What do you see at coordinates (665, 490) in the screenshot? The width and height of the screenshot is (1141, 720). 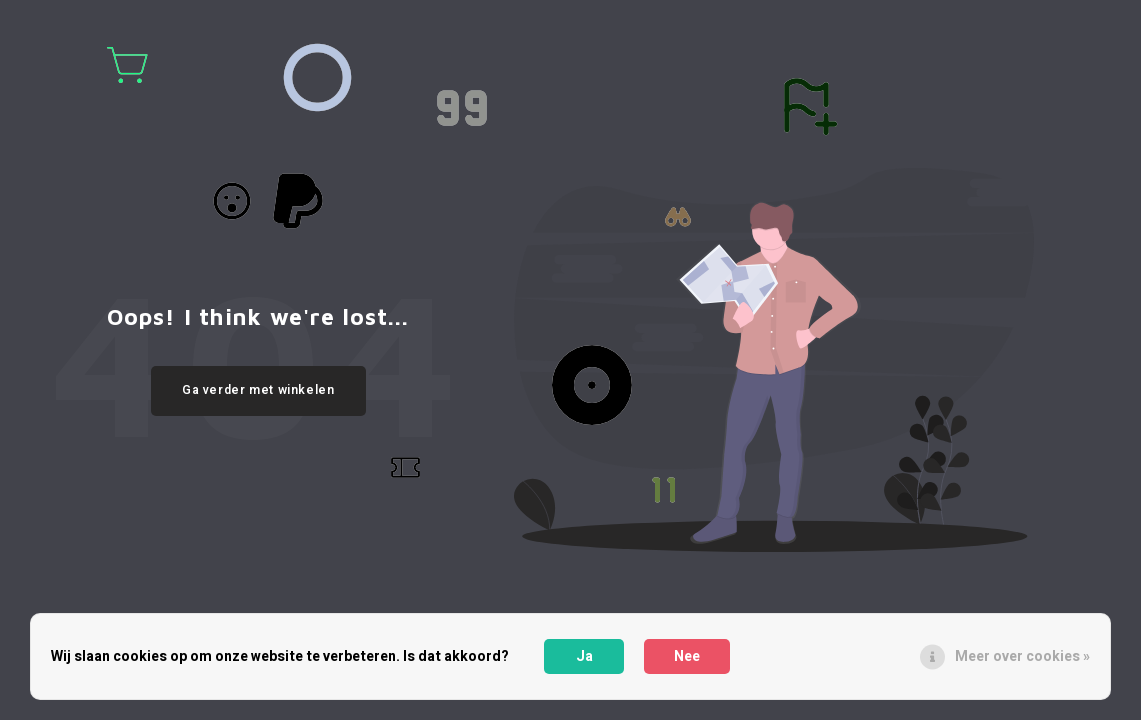 I see `indicates item number 11 in a list or sequence` at bounding box center [665, 490].